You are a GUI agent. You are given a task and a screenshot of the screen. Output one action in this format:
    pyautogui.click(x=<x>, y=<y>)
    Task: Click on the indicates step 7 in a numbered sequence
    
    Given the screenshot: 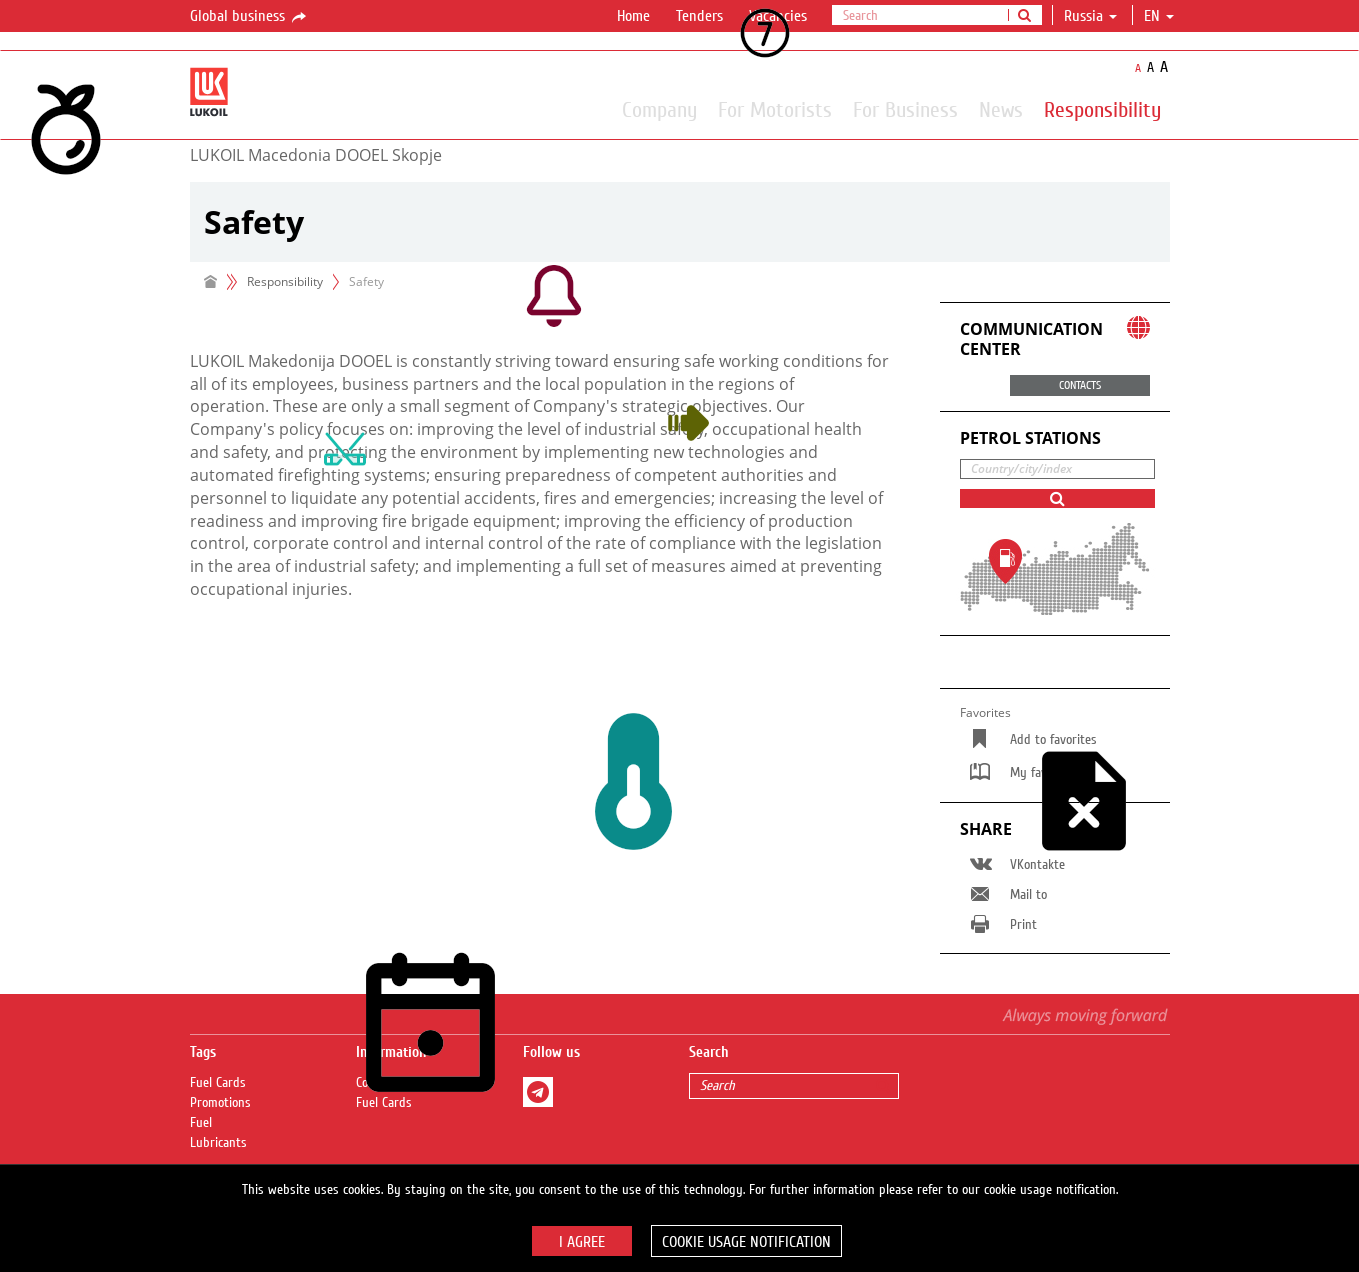 What is the action you would take?
    pyautogui.click(x=765, y=33)
    